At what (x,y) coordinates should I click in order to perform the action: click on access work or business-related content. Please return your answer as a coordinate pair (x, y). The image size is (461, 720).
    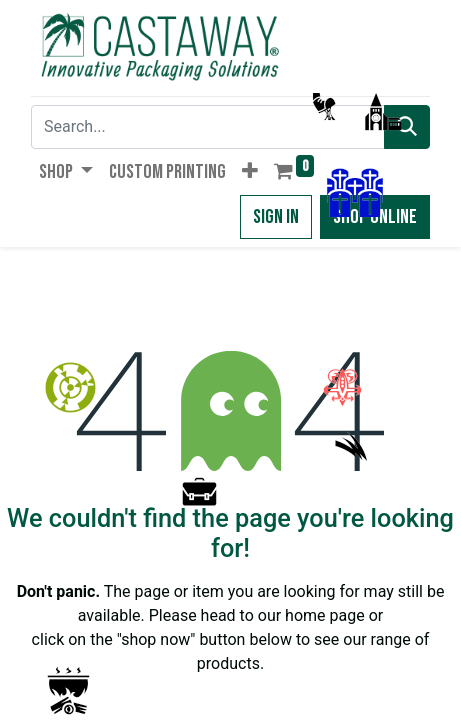
    Looking at the image, I should click on (199, 492).